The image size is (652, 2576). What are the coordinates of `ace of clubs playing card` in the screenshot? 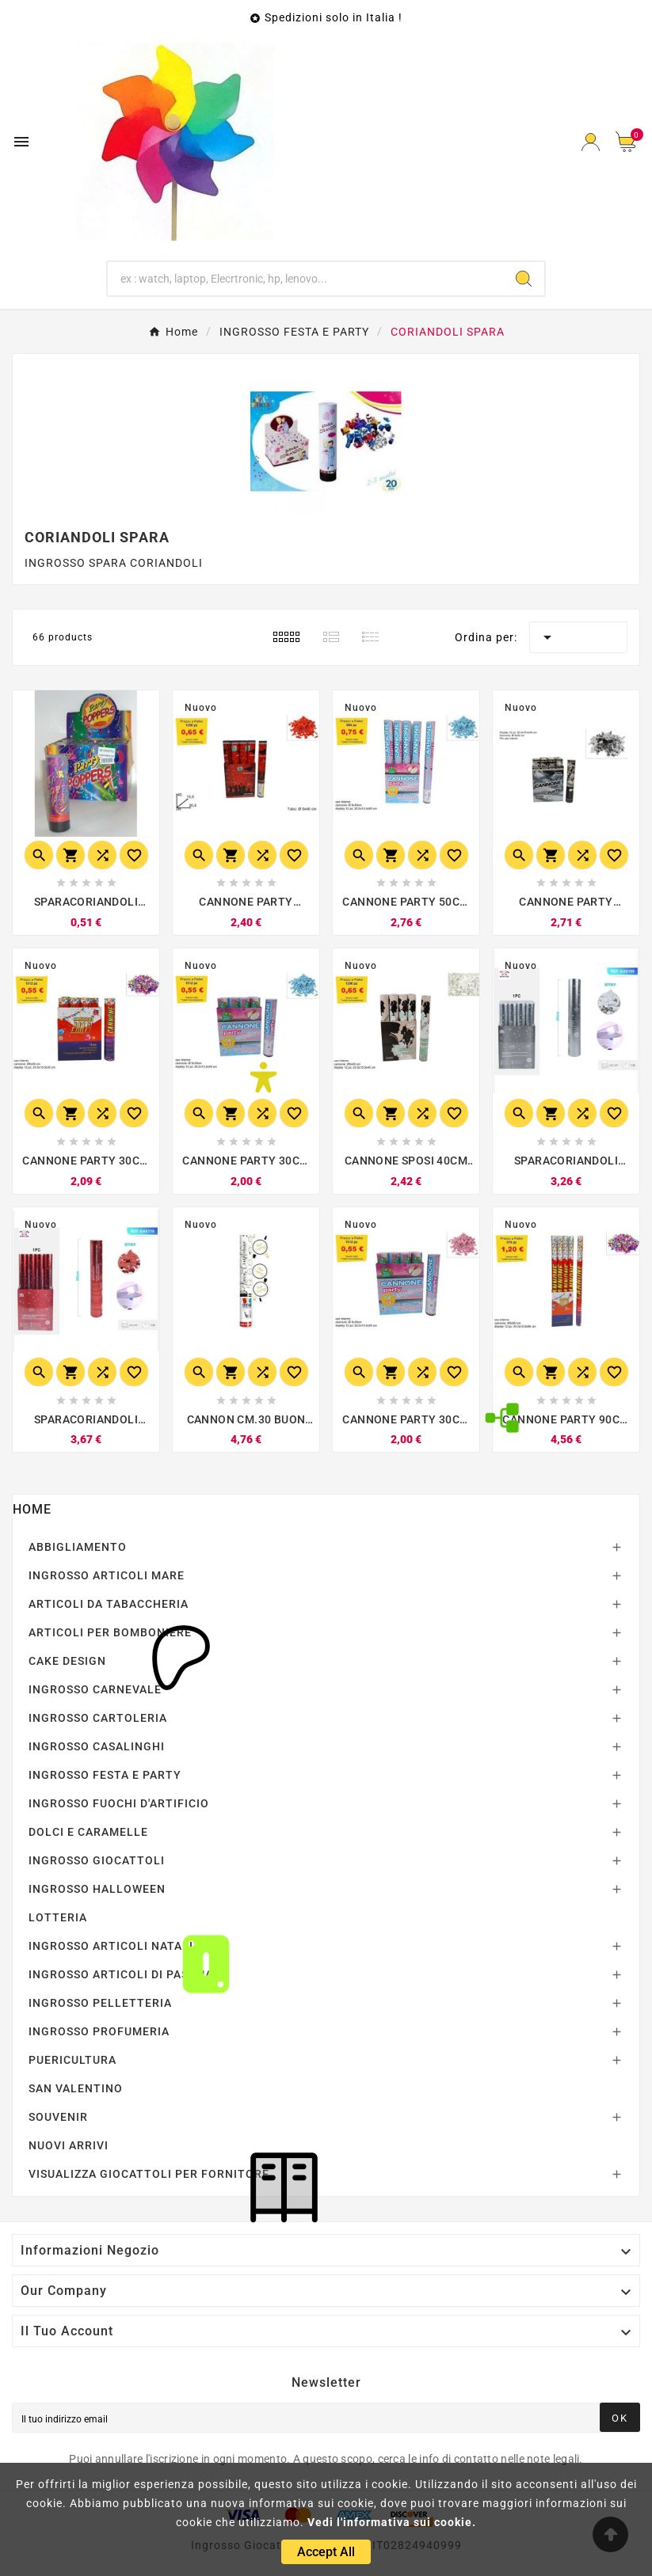 It's located at (206, 1964).